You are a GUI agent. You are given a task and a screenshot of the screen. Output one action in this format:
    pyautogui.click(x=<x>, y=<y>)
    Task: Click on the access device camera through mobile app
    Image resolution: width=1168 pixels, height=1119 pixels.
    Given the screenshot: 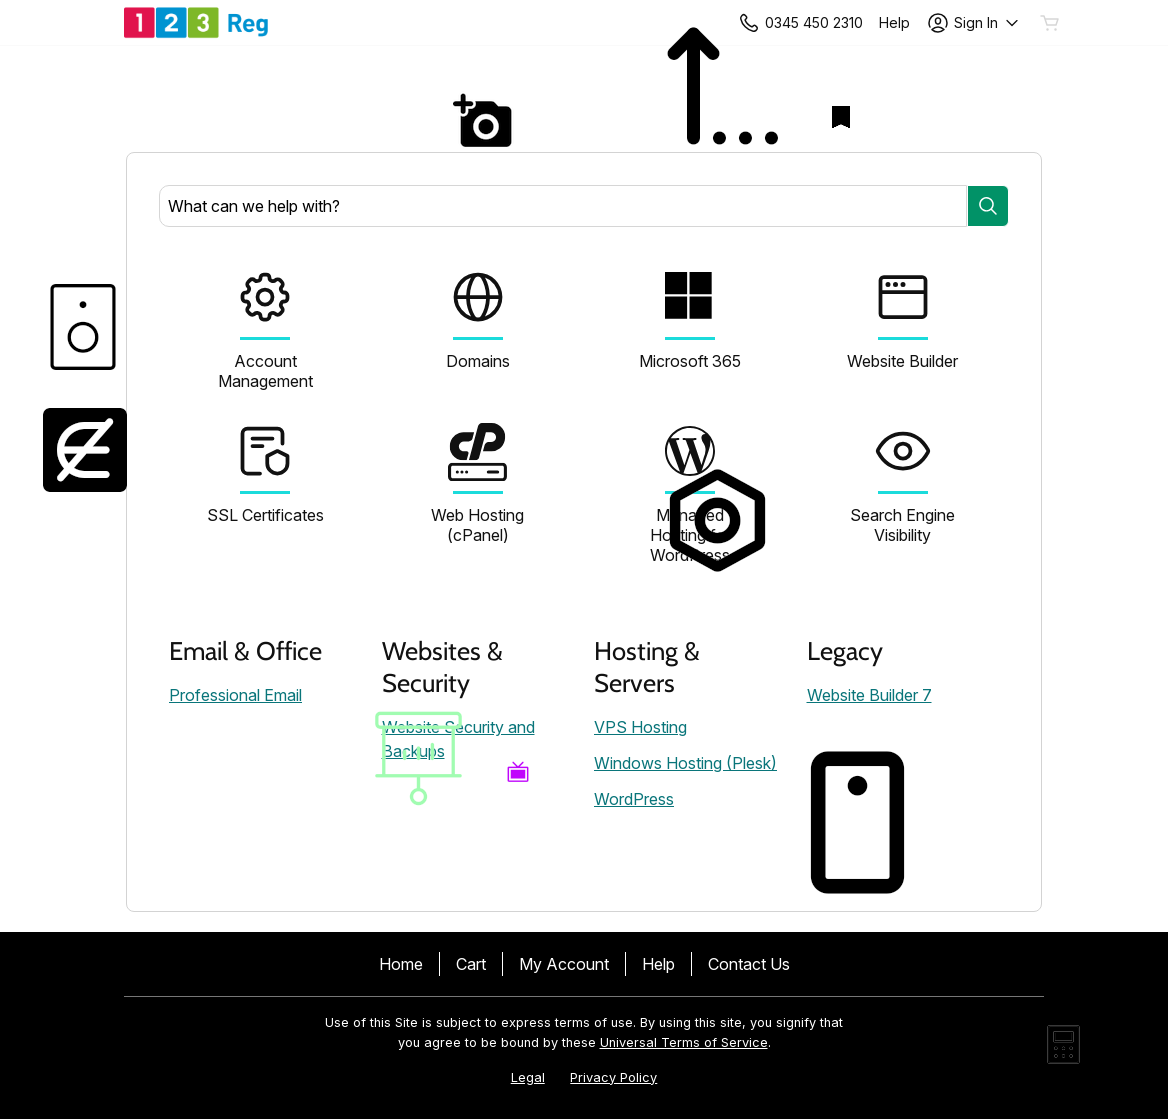 What is the action you would take?
    pyautogui.click(x=857, y=822)
    